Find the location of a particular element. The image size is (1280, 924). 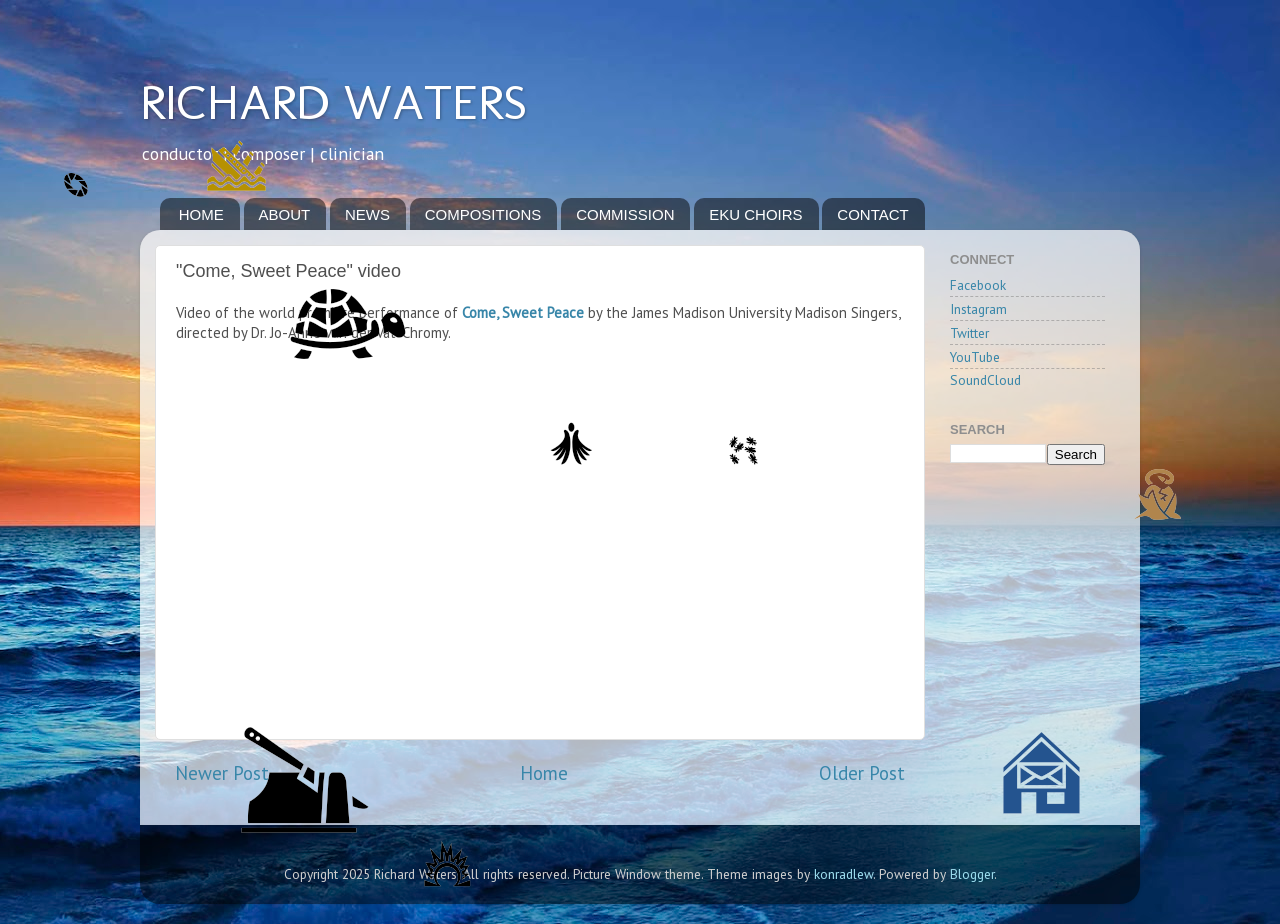

adjust camera aperture settings is located at coordinates (76, 185).